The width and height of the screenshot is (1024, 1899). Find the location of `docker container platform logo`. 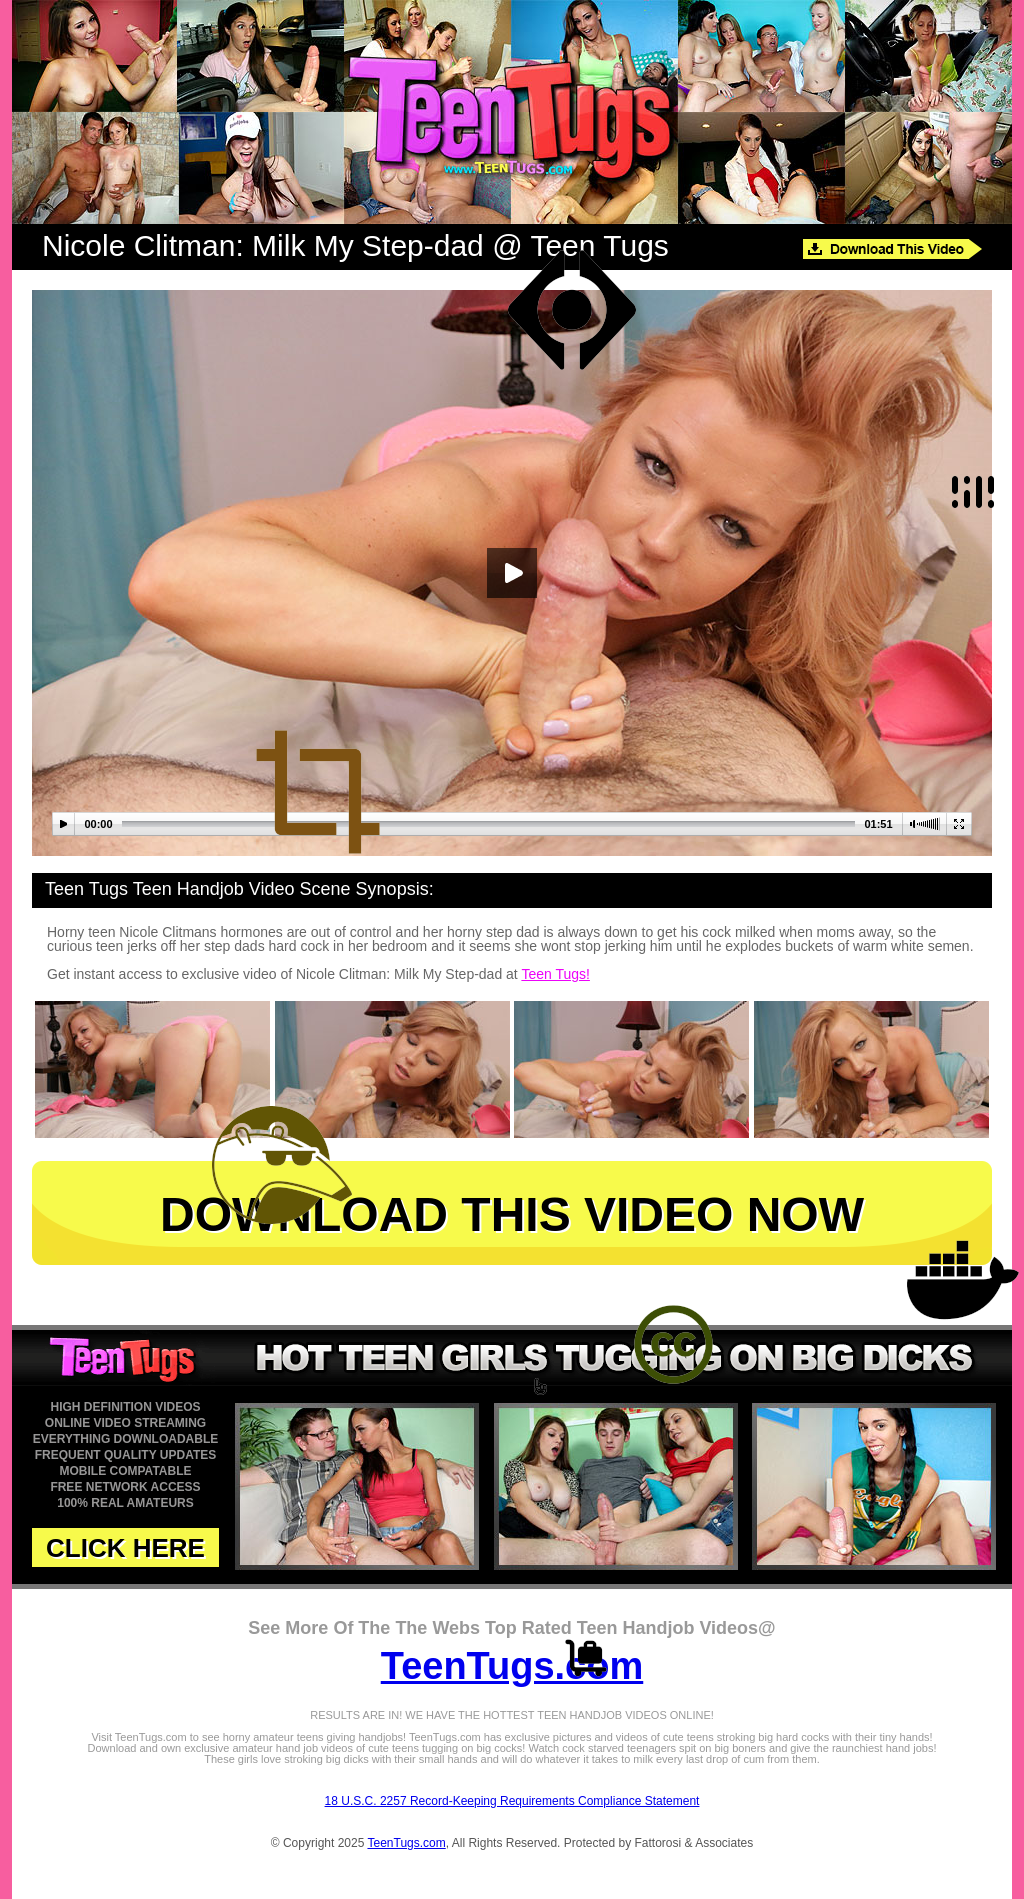

docker container platform logo is located at coordinates (963, 1280).